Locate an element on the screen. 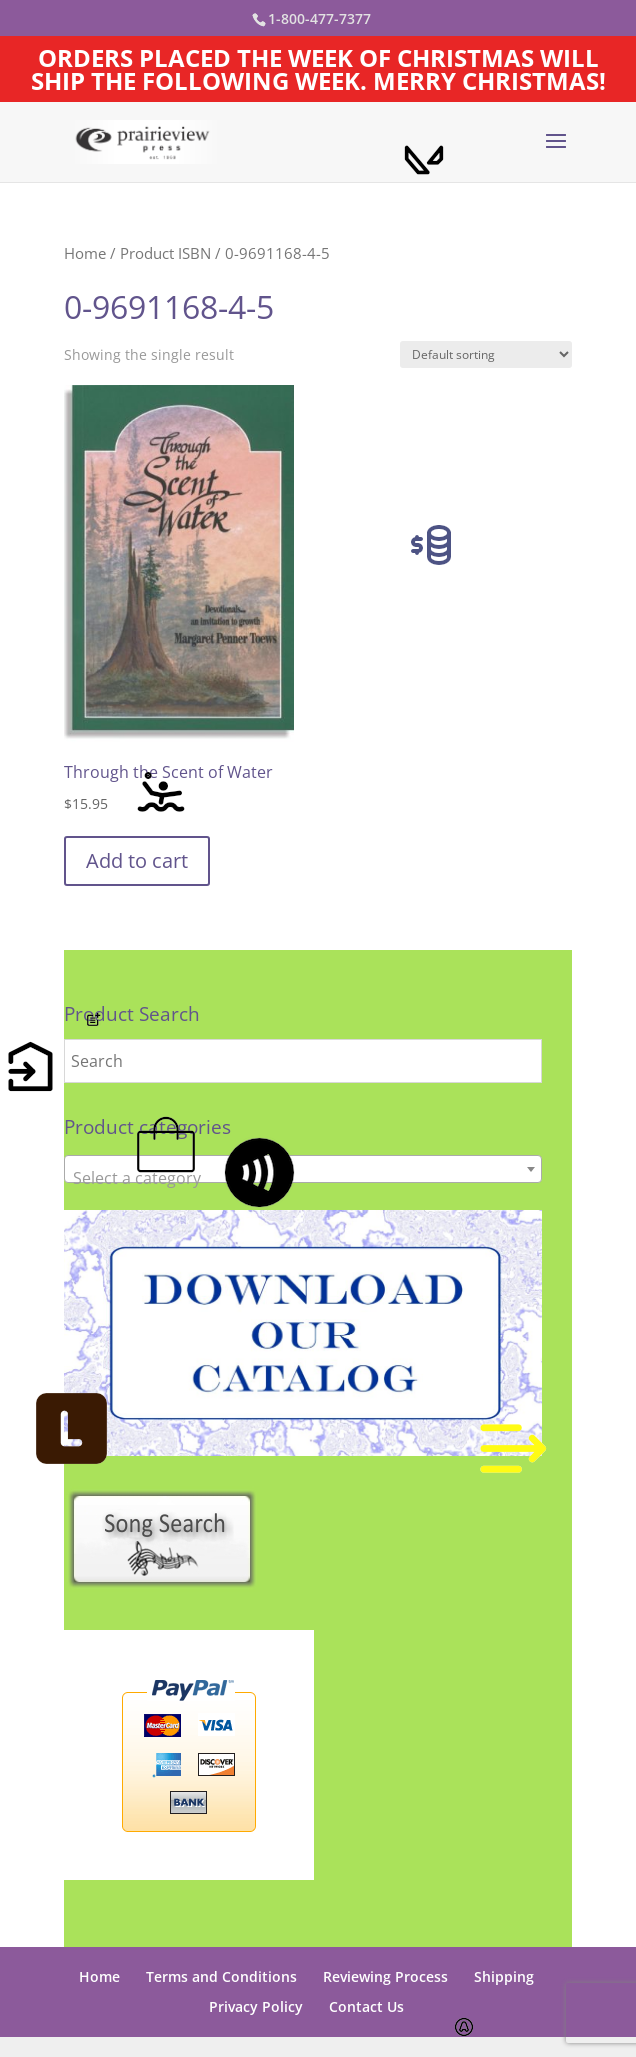 The height and width of the screenshot is (2057, 636). view your shopping bag is located at coordinates (166, 1148).